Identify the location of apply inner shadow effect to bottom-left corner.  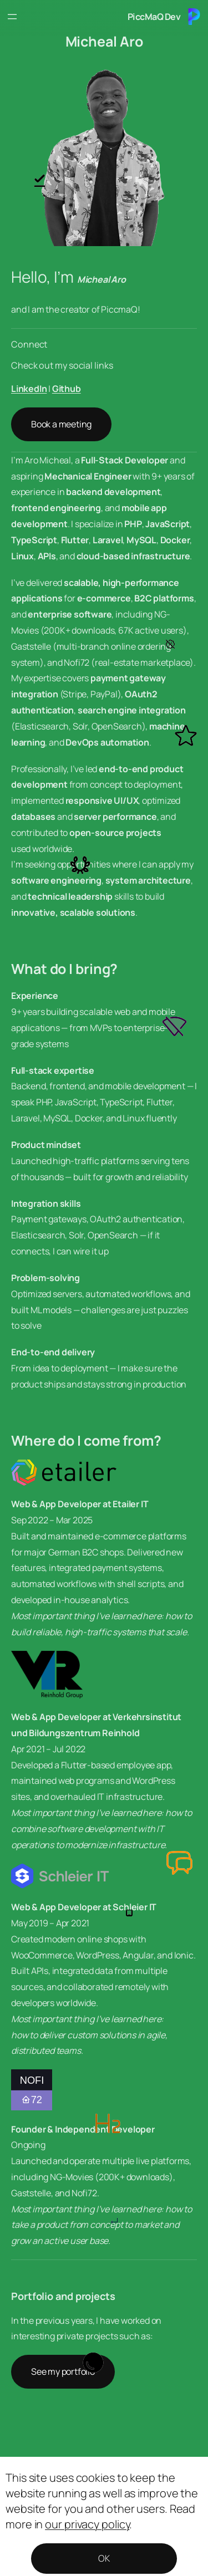
(93, 2363).